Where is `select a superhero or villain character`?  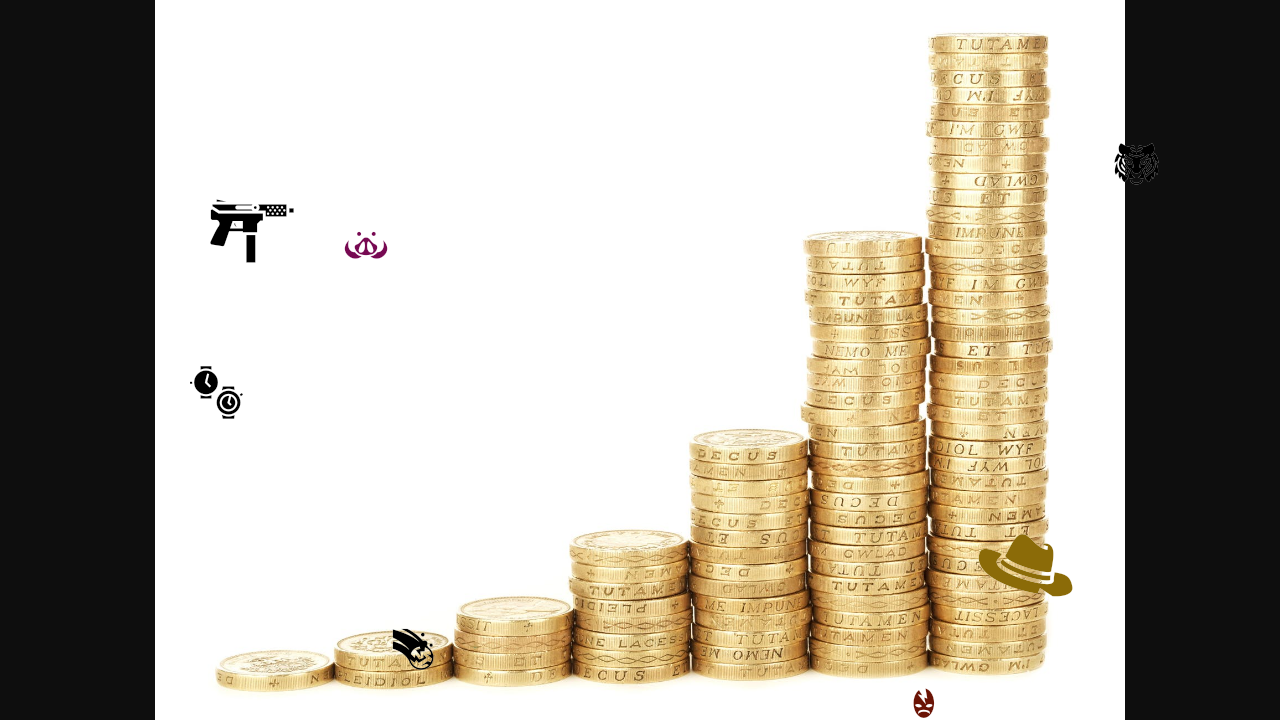
select a superhero or villain character is located at coordinates (923, 703).